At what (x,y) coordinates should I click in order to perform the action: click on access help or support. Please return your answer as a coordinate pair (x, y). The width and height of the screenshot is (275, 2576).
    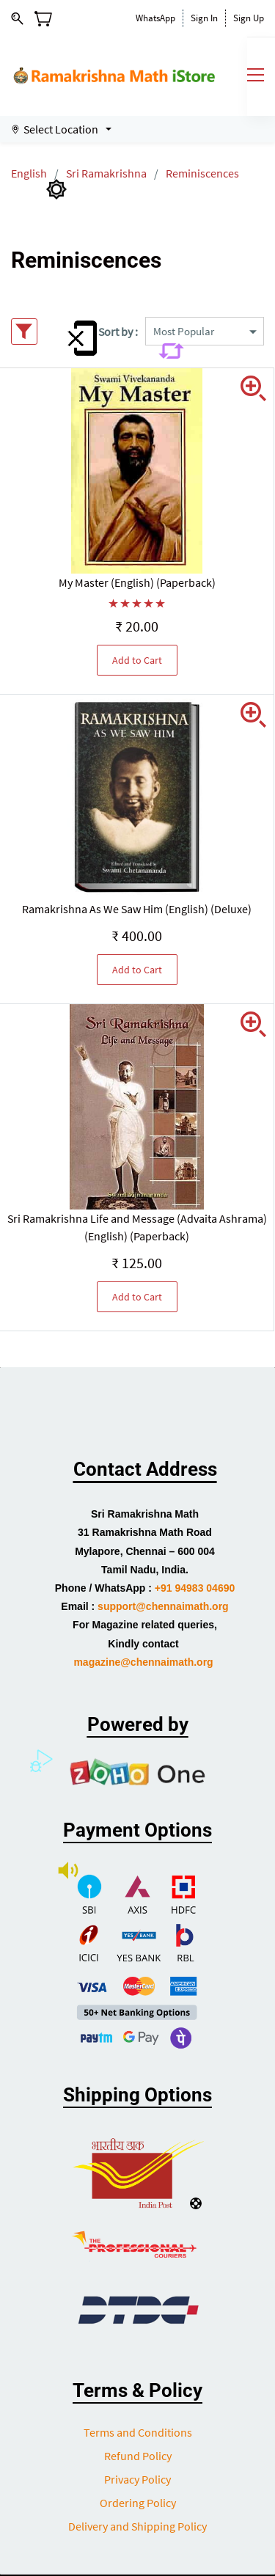
    Looking at the image, I should click on (196, 2203).